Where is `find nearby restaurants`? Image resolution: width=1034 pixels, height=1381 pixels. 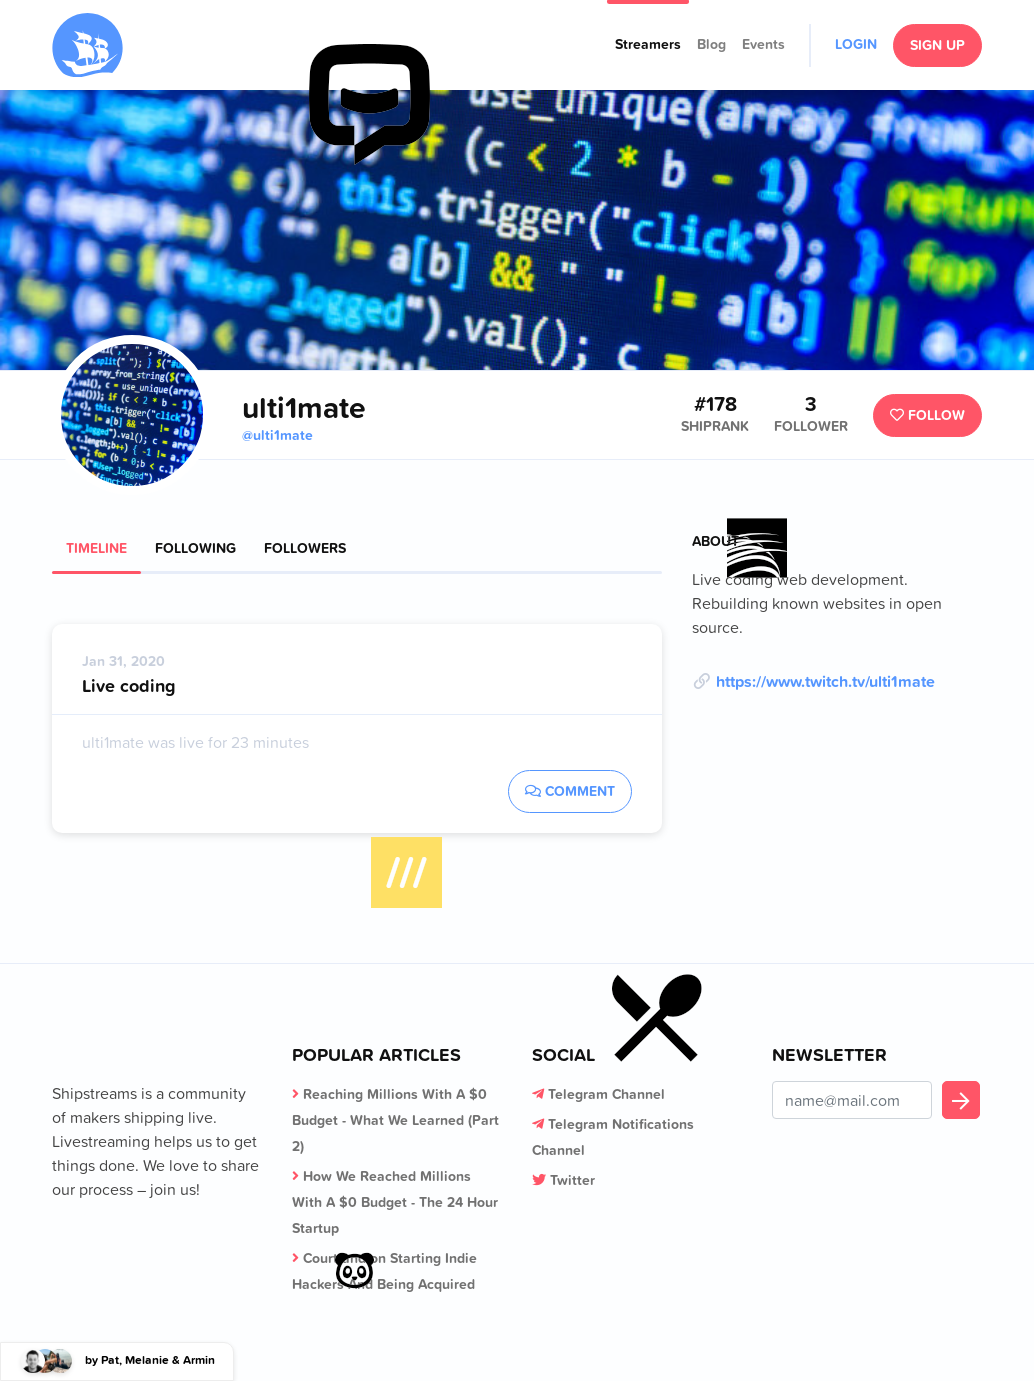
find nearby restaurants is located at coordinates (656, 1015).